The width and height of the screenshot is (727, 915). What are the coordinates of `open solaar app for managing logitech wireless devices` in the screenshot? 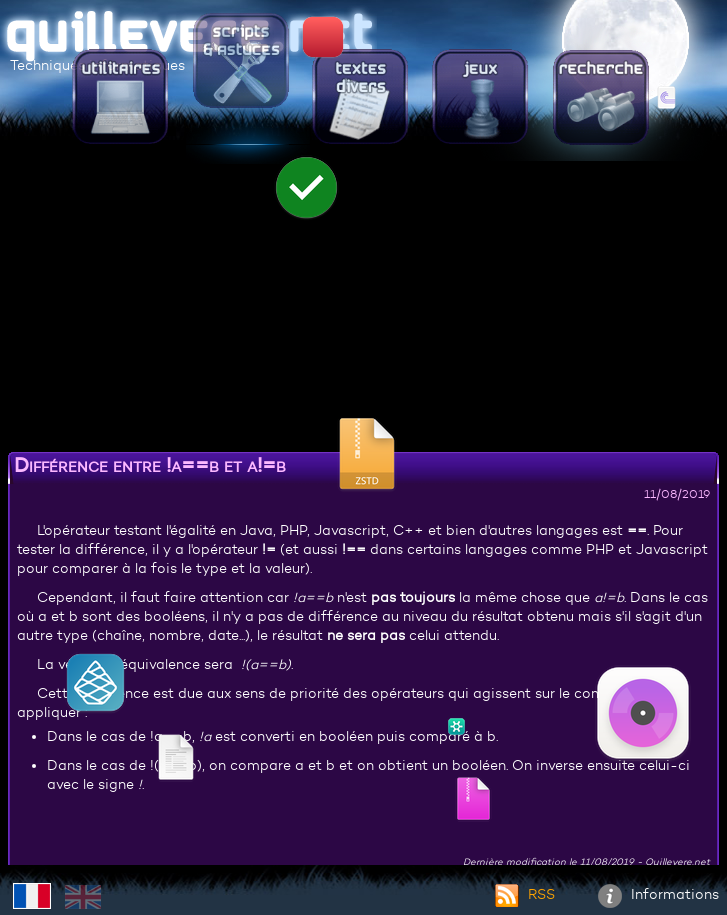 It's located at (456, 726).